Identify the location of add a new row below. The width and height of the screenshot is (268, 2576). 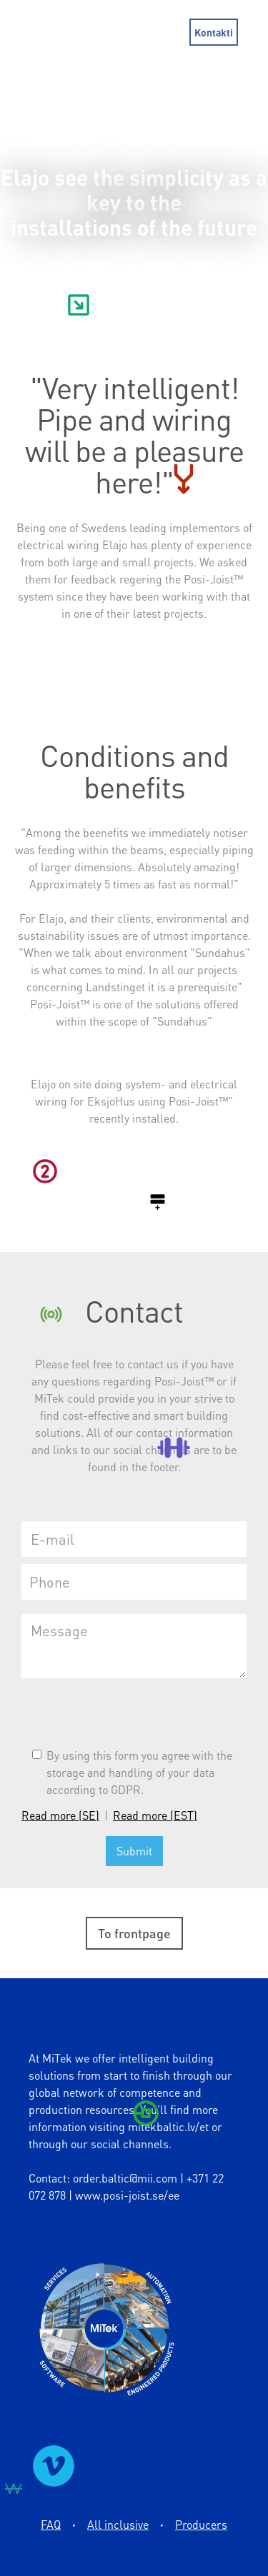
(157, 1201).